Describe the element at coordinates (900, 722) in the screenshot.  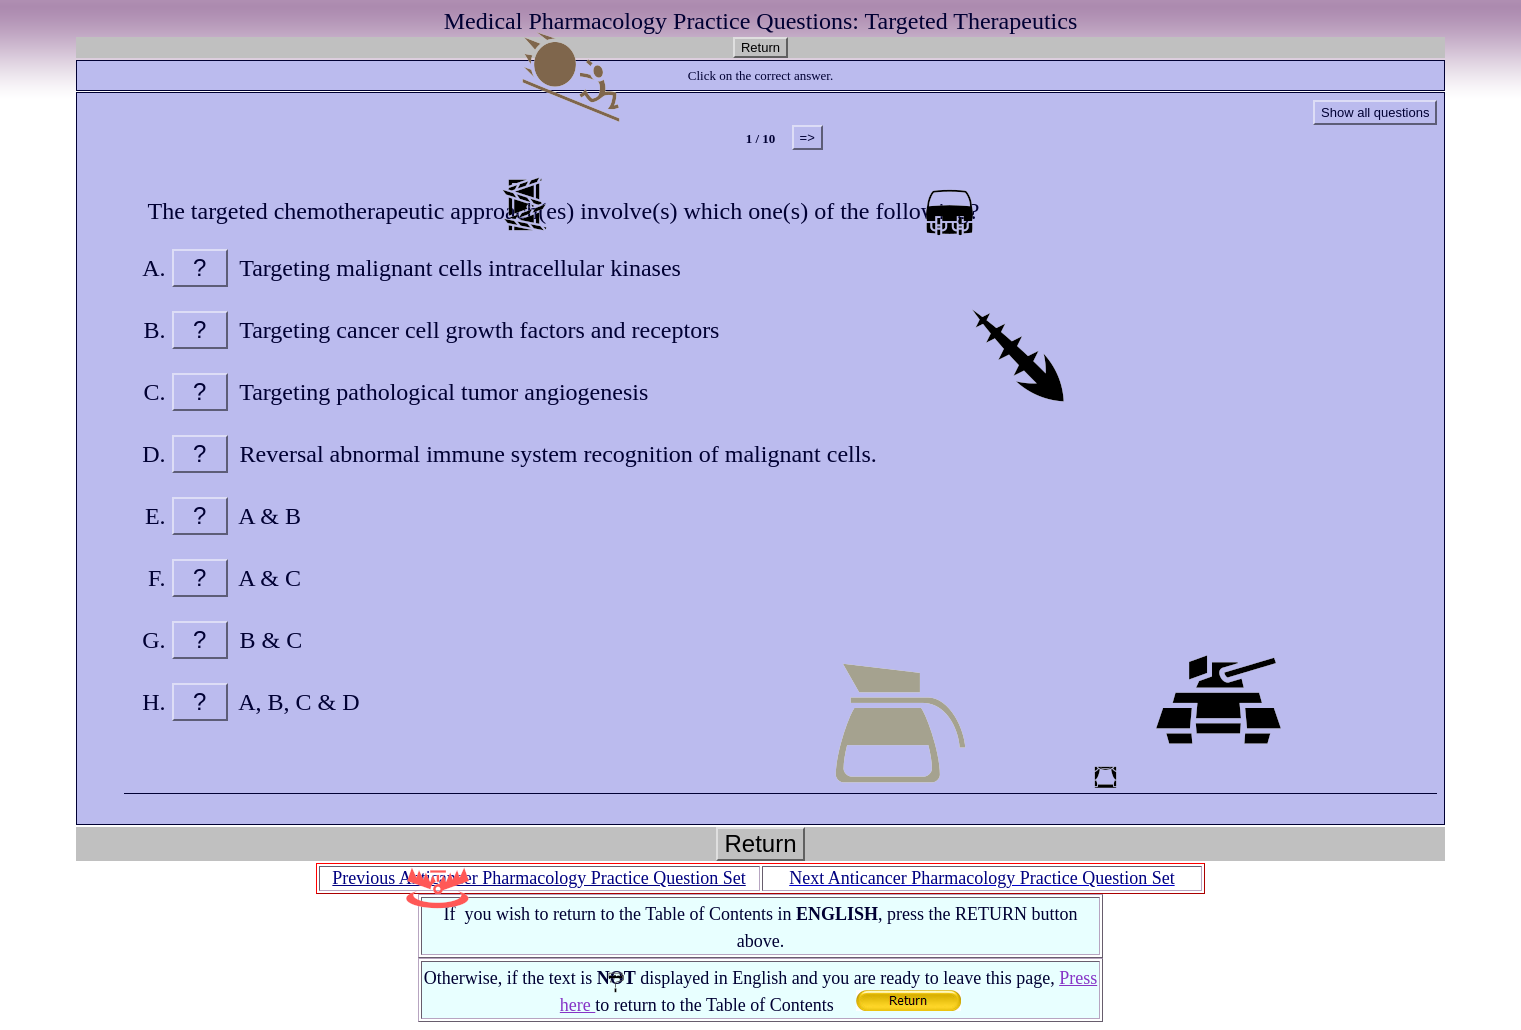
I see `indicates coffee is available or brewing` at that location.